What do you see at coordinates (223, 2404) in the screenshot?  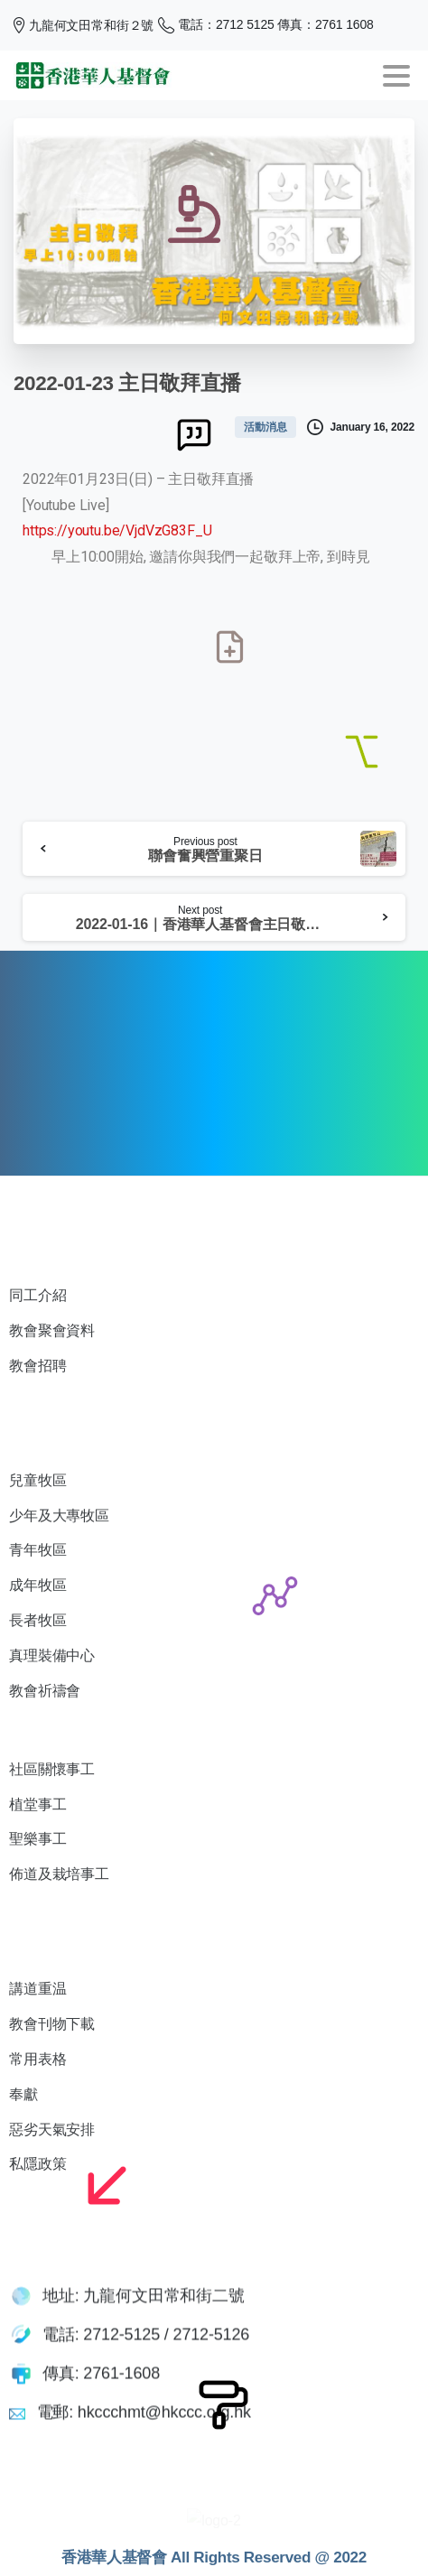 I see `customize theme or appearance settings` at bounding box center [223, 2404].